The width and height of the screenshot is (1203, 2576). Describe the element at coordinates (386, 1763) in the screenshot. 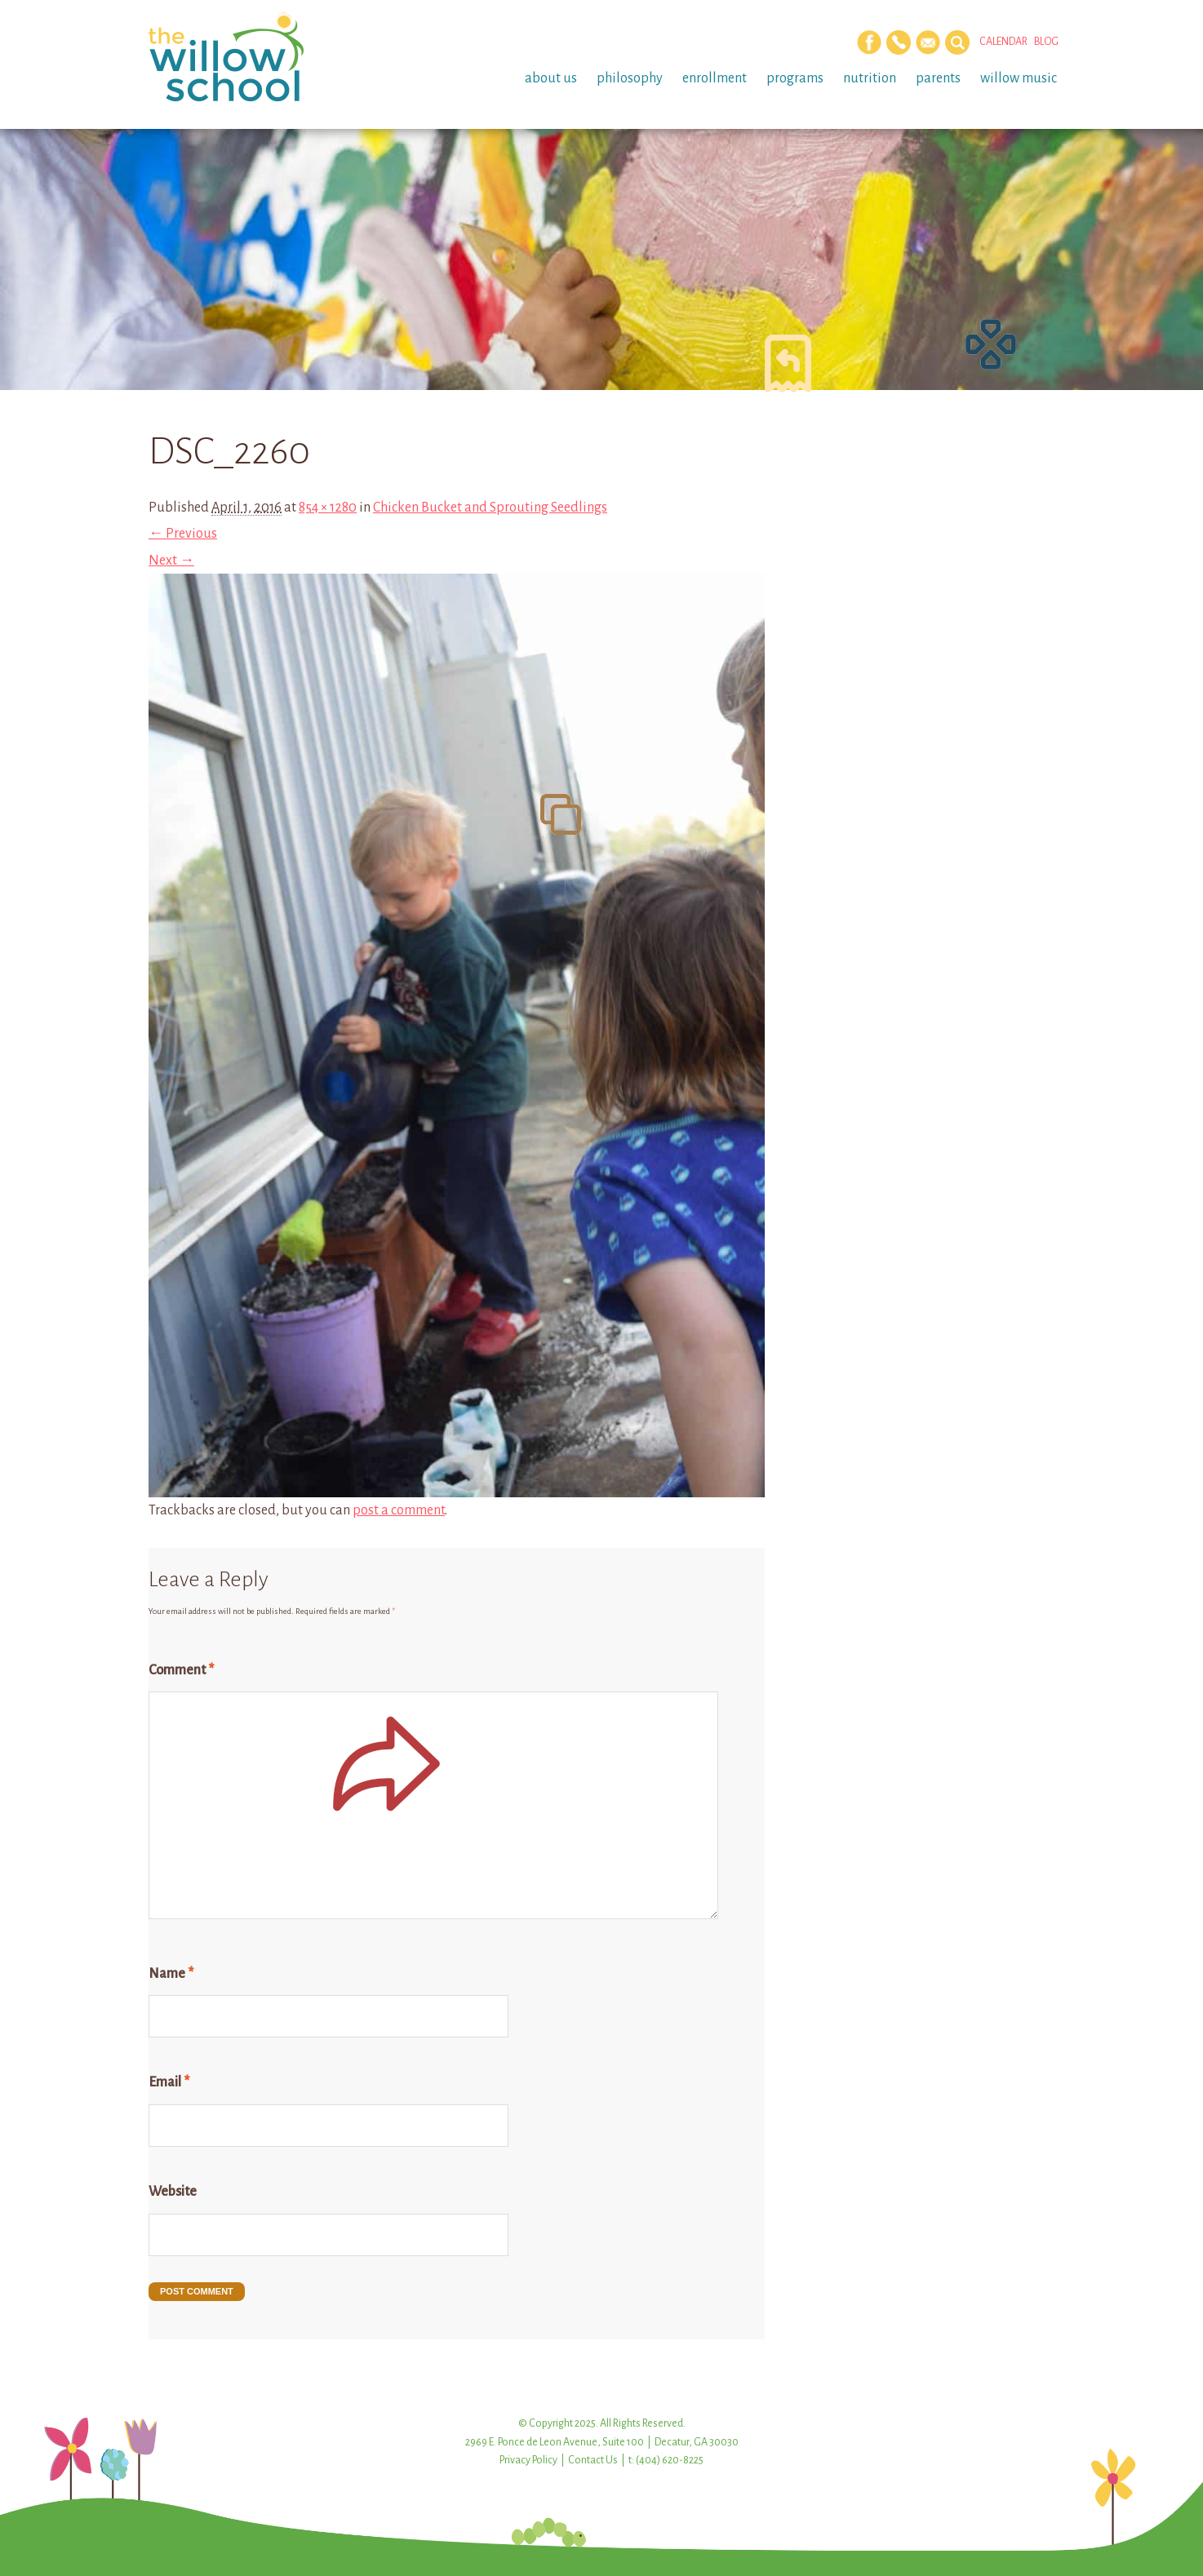

I see `share or forward content` at that location.